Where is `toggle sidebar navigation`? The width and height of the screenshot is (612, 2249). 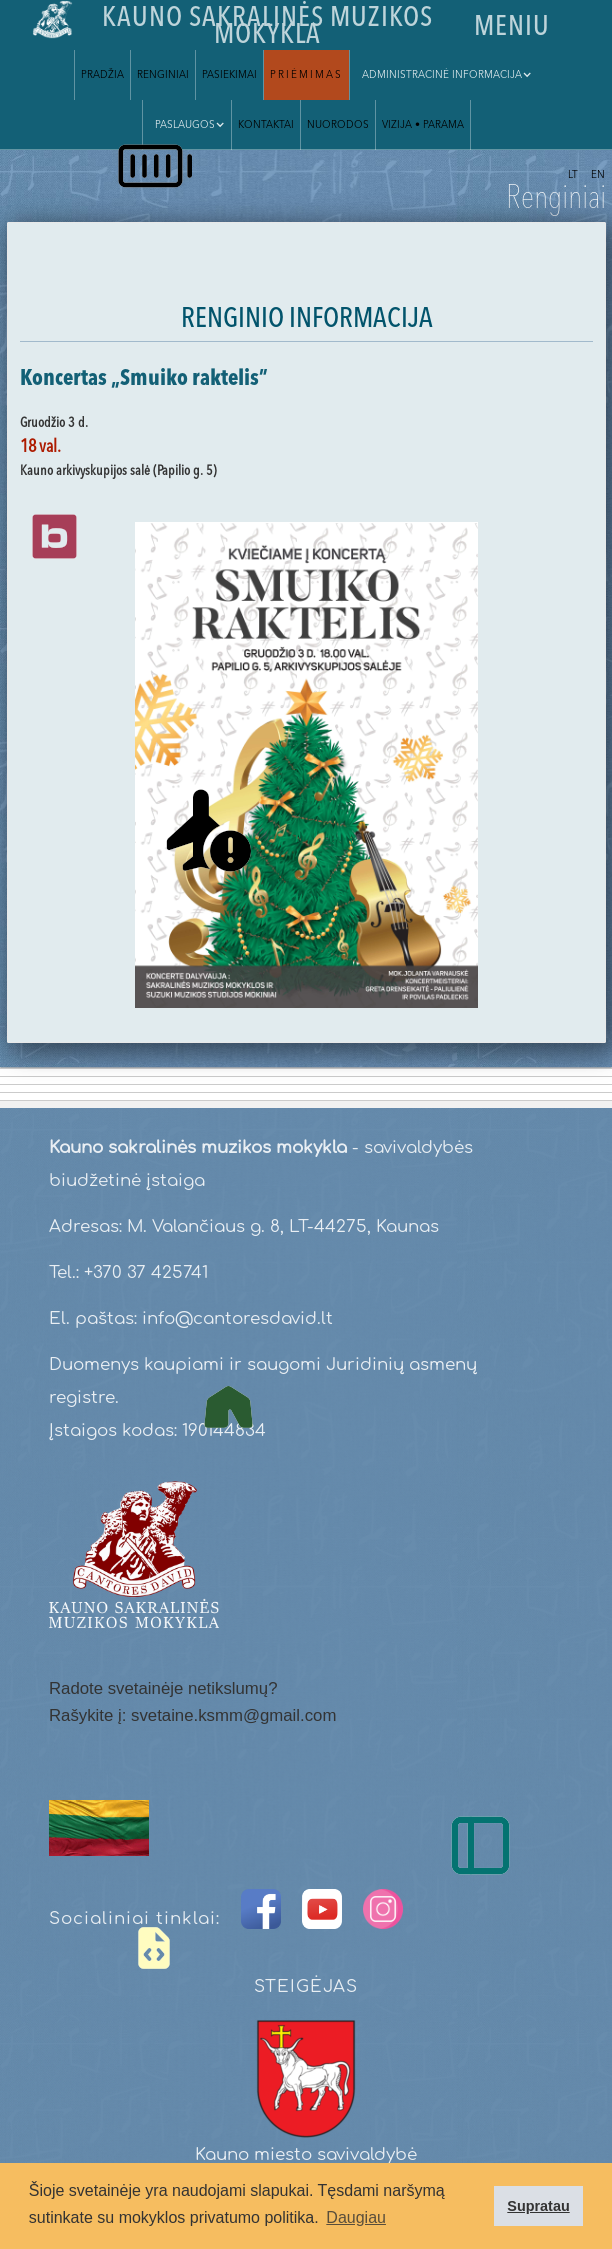 toggle sidebar navigation is located at coordinates (480, 1845).